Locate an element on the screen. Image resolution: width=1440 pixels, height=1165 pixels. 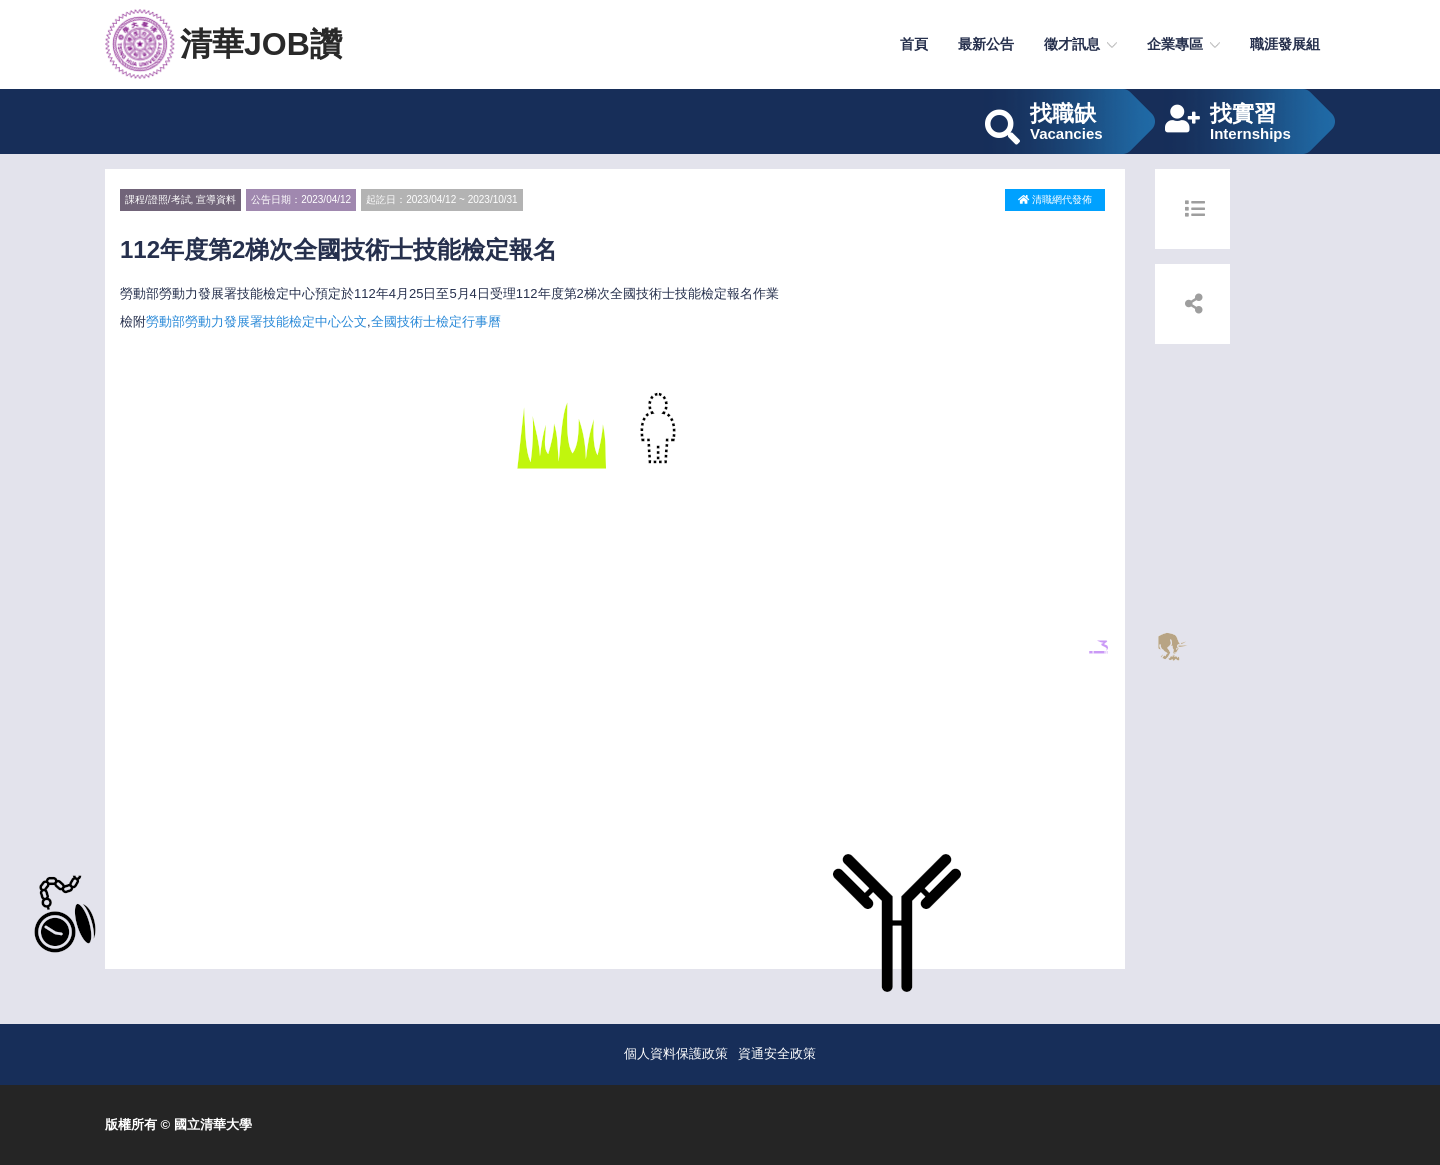
toggle invisibility or stealth mode is located at coordinates (658, 428).